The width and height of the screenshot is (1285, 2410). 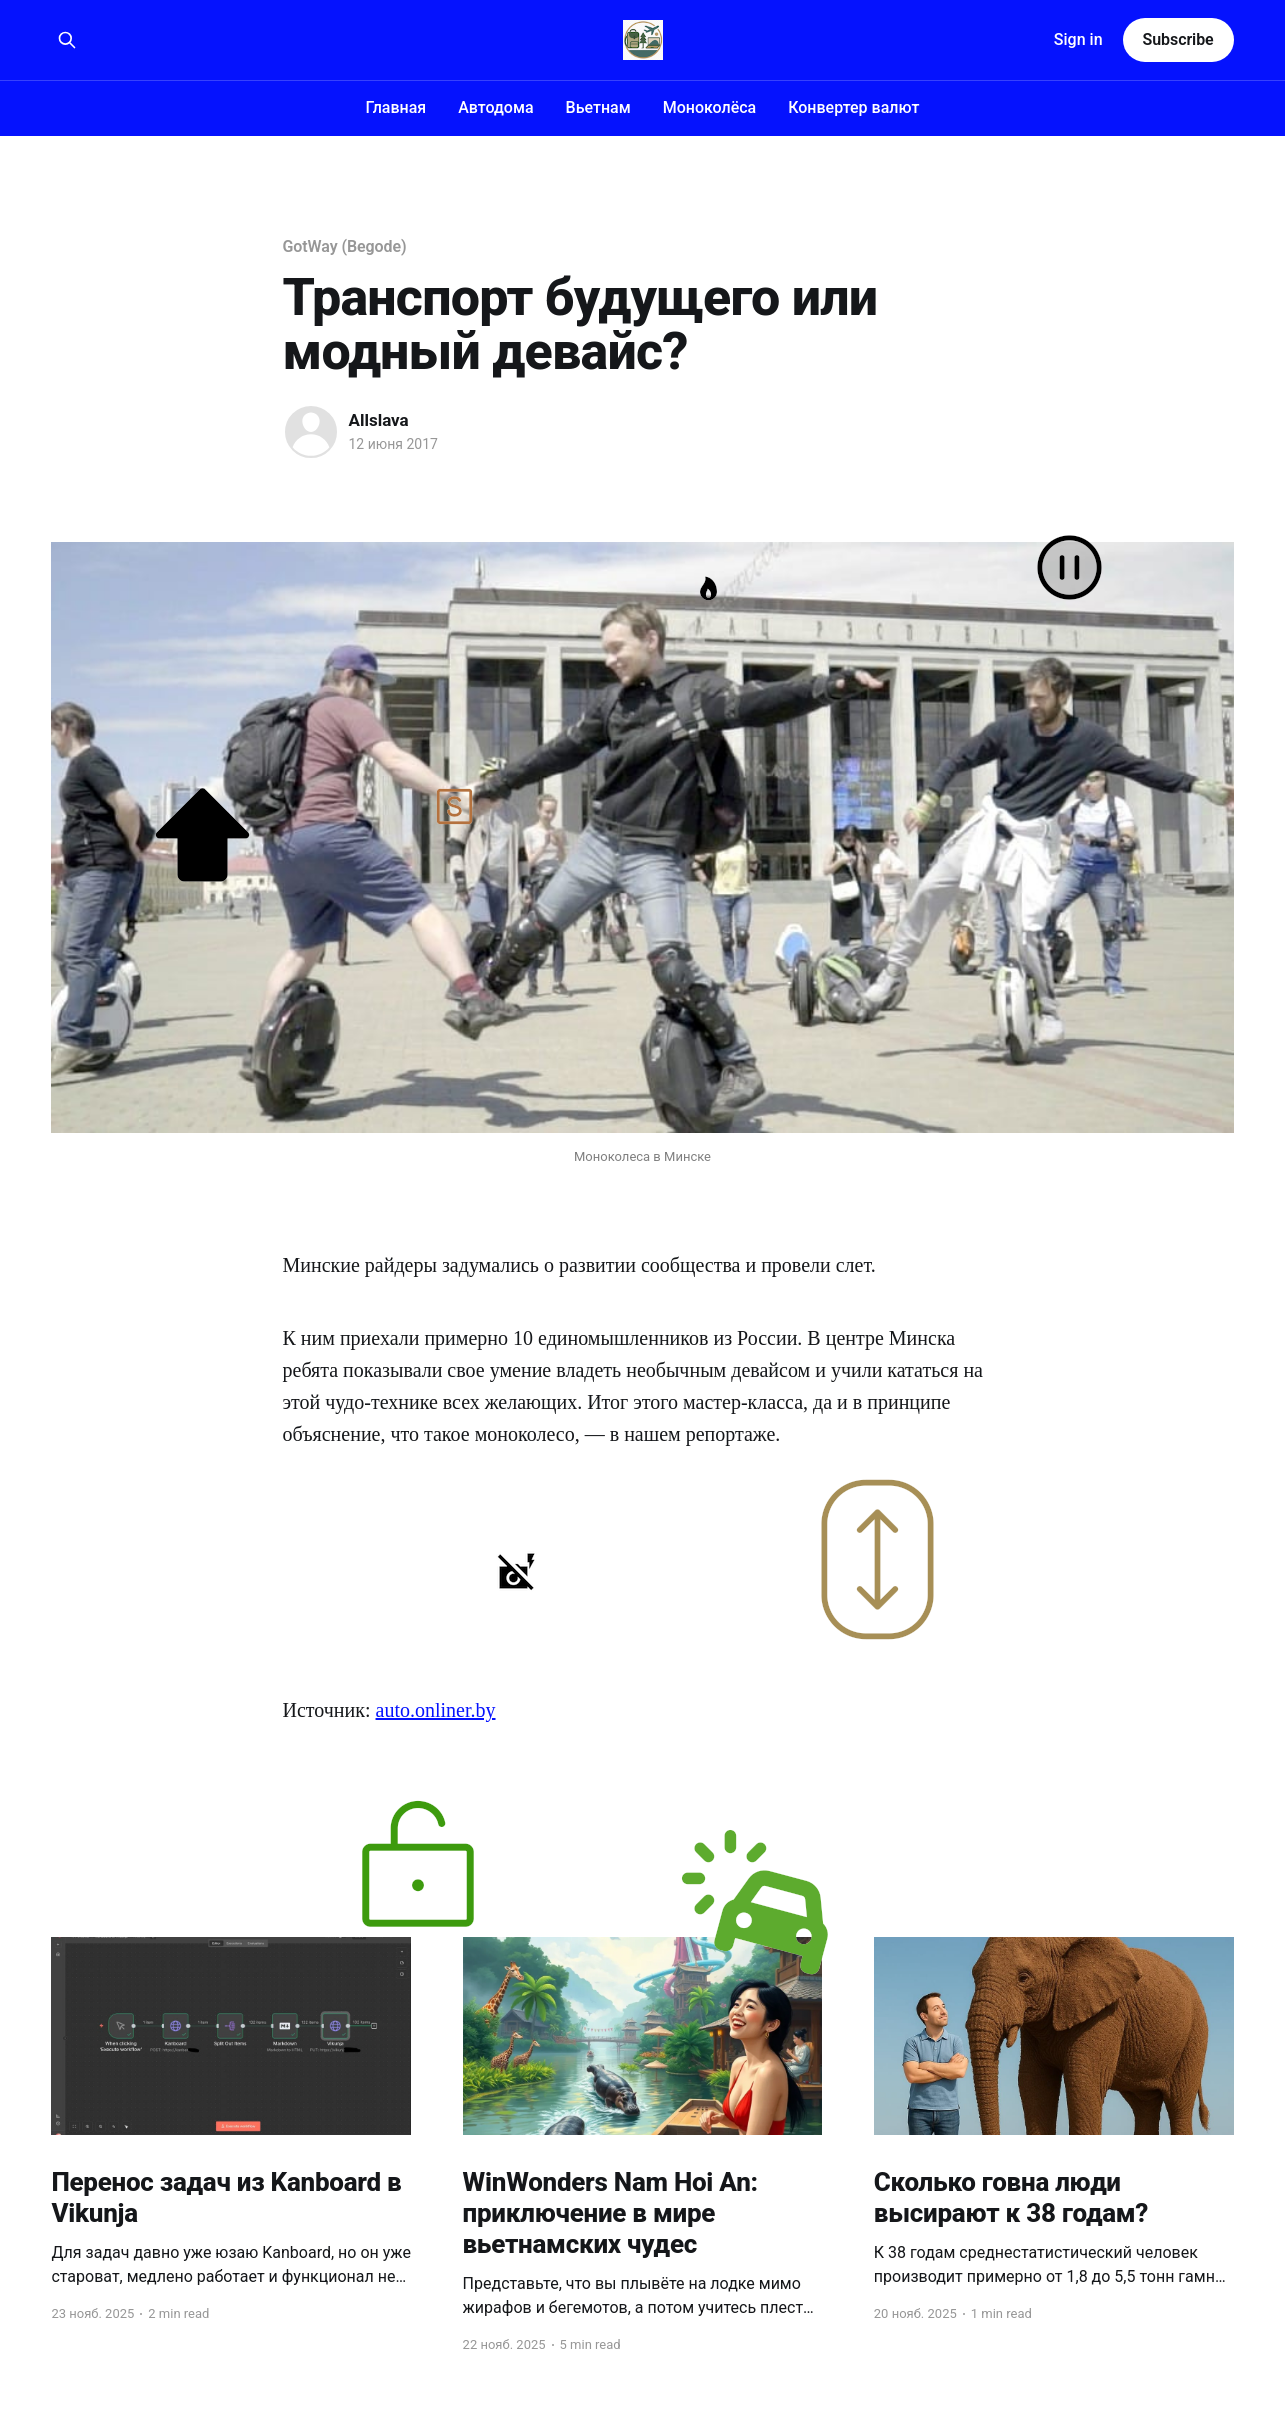 What do you see at coordinates (454, 806) in the screenshot?
I see `link to Stripe payment services` at bounding box center [454, 806].